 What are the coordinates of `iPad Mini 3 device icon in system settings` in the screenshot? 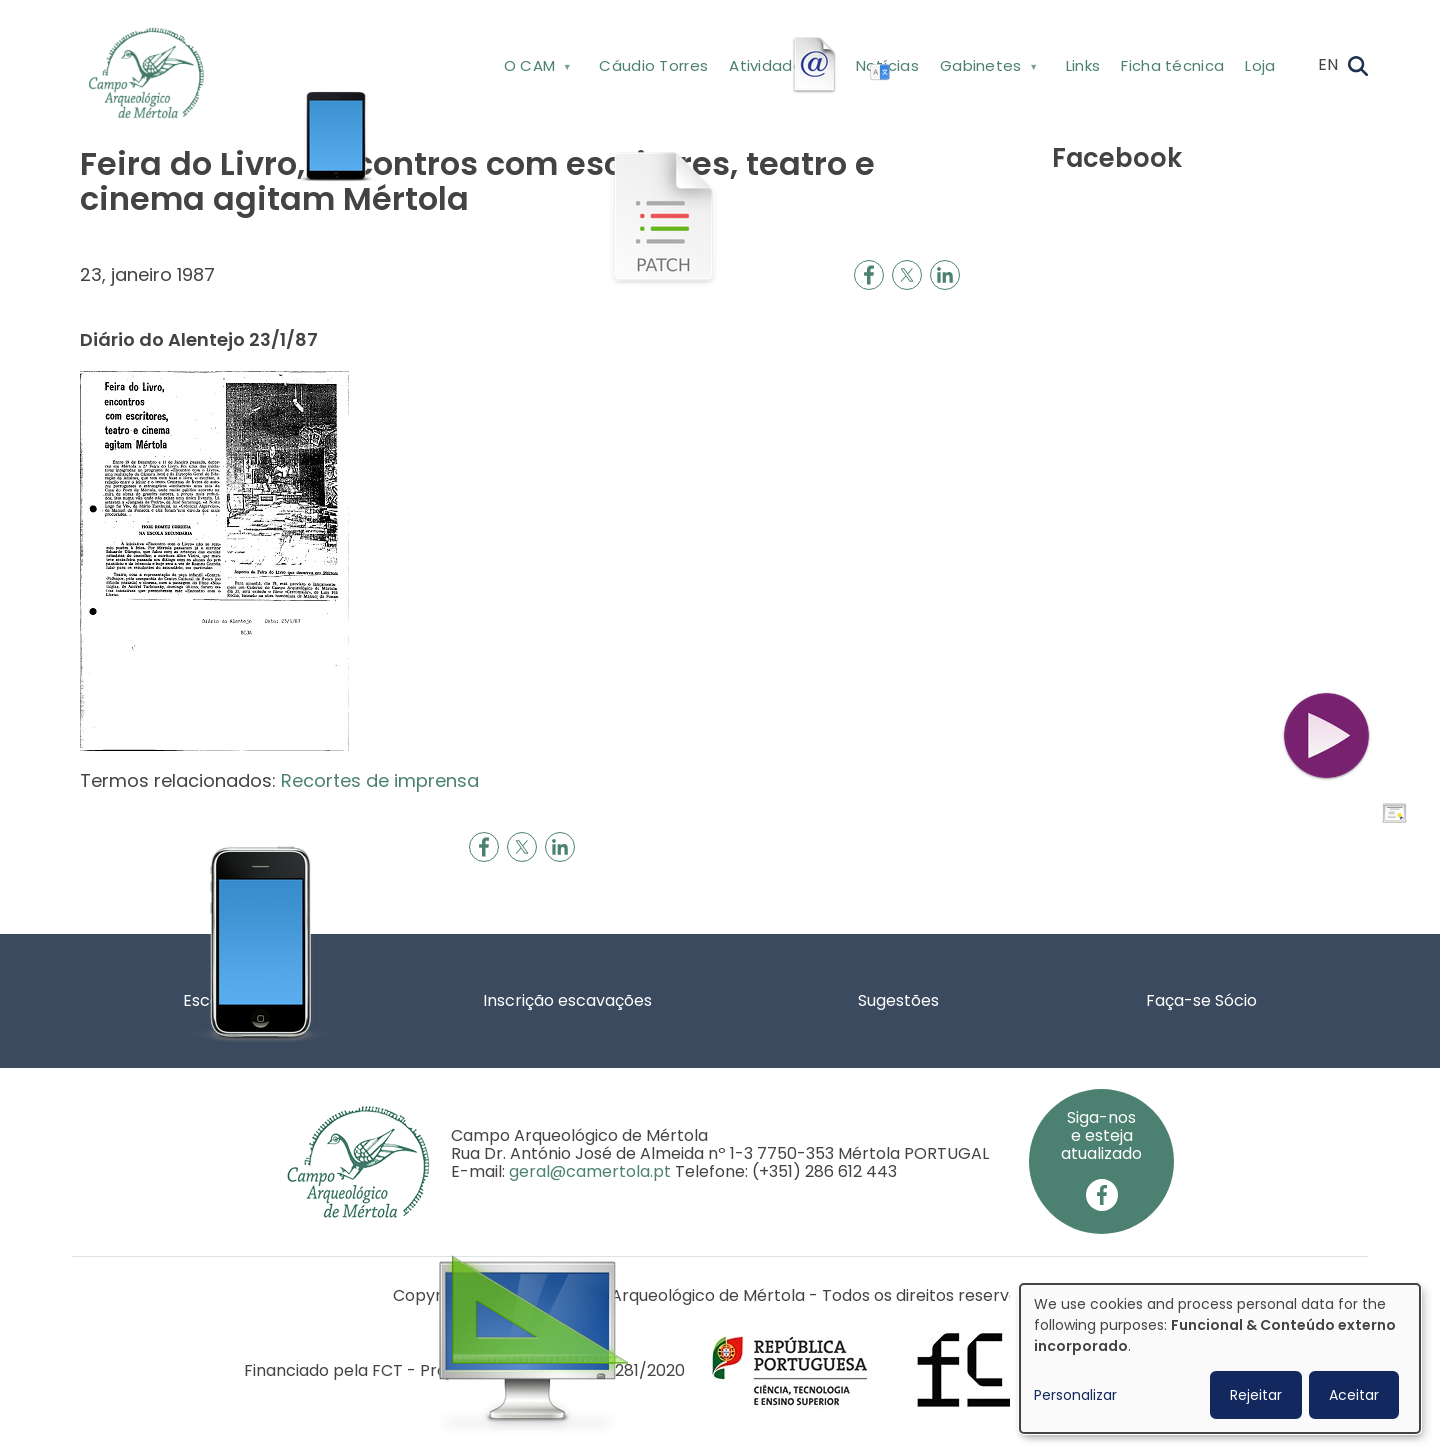 It's located at (336, 128).